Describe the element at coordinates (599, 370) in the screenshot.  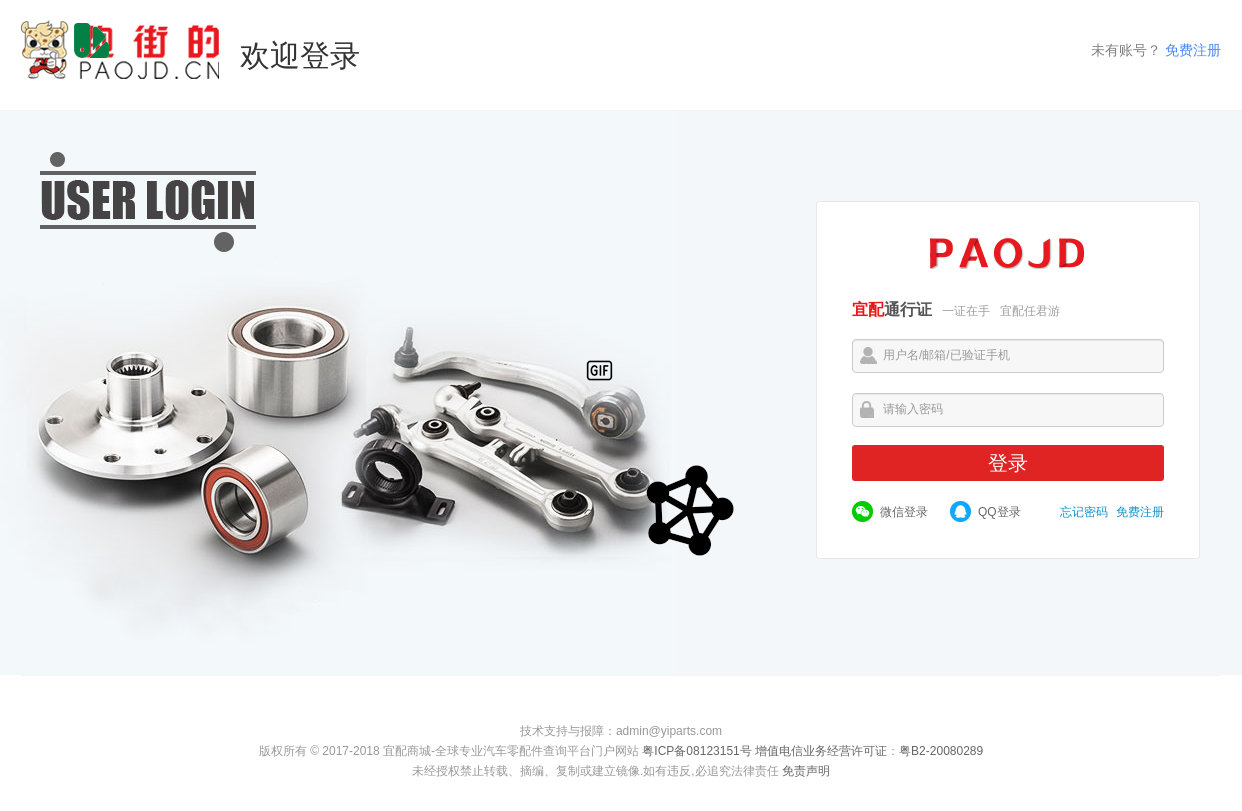
I see `insert a GIF into your message` at that location.